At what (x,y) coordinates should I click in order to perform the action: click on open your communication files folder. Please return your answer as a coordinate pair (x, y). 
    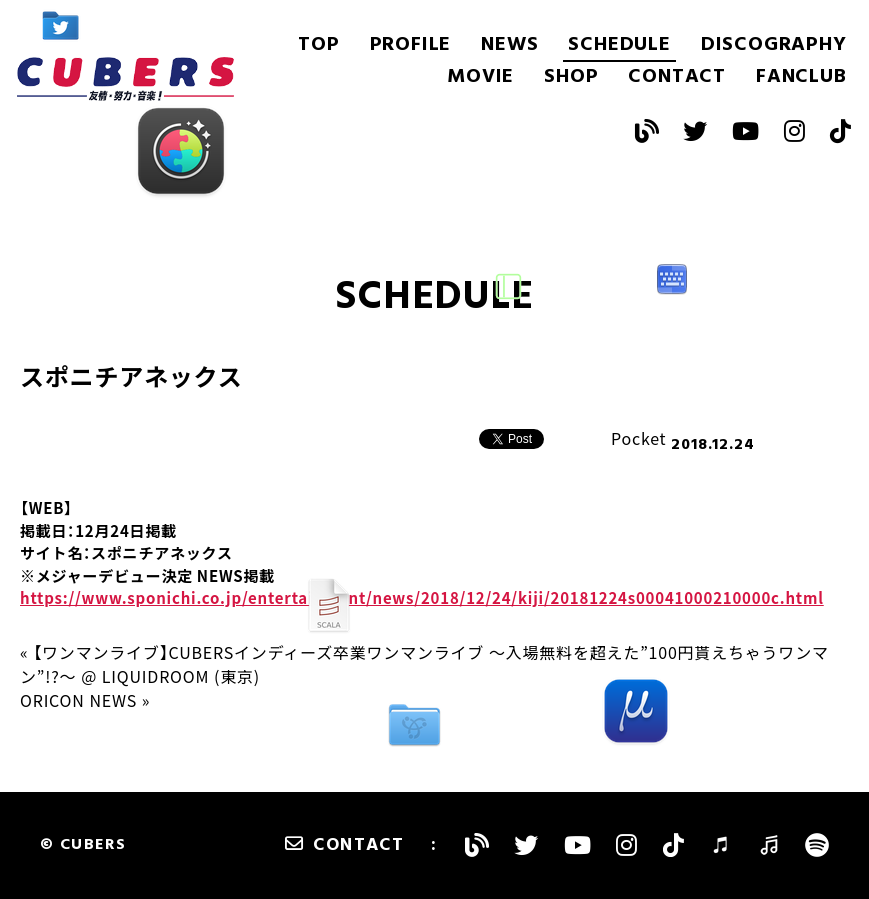
    Looking at the image, I should click on (414, 724).